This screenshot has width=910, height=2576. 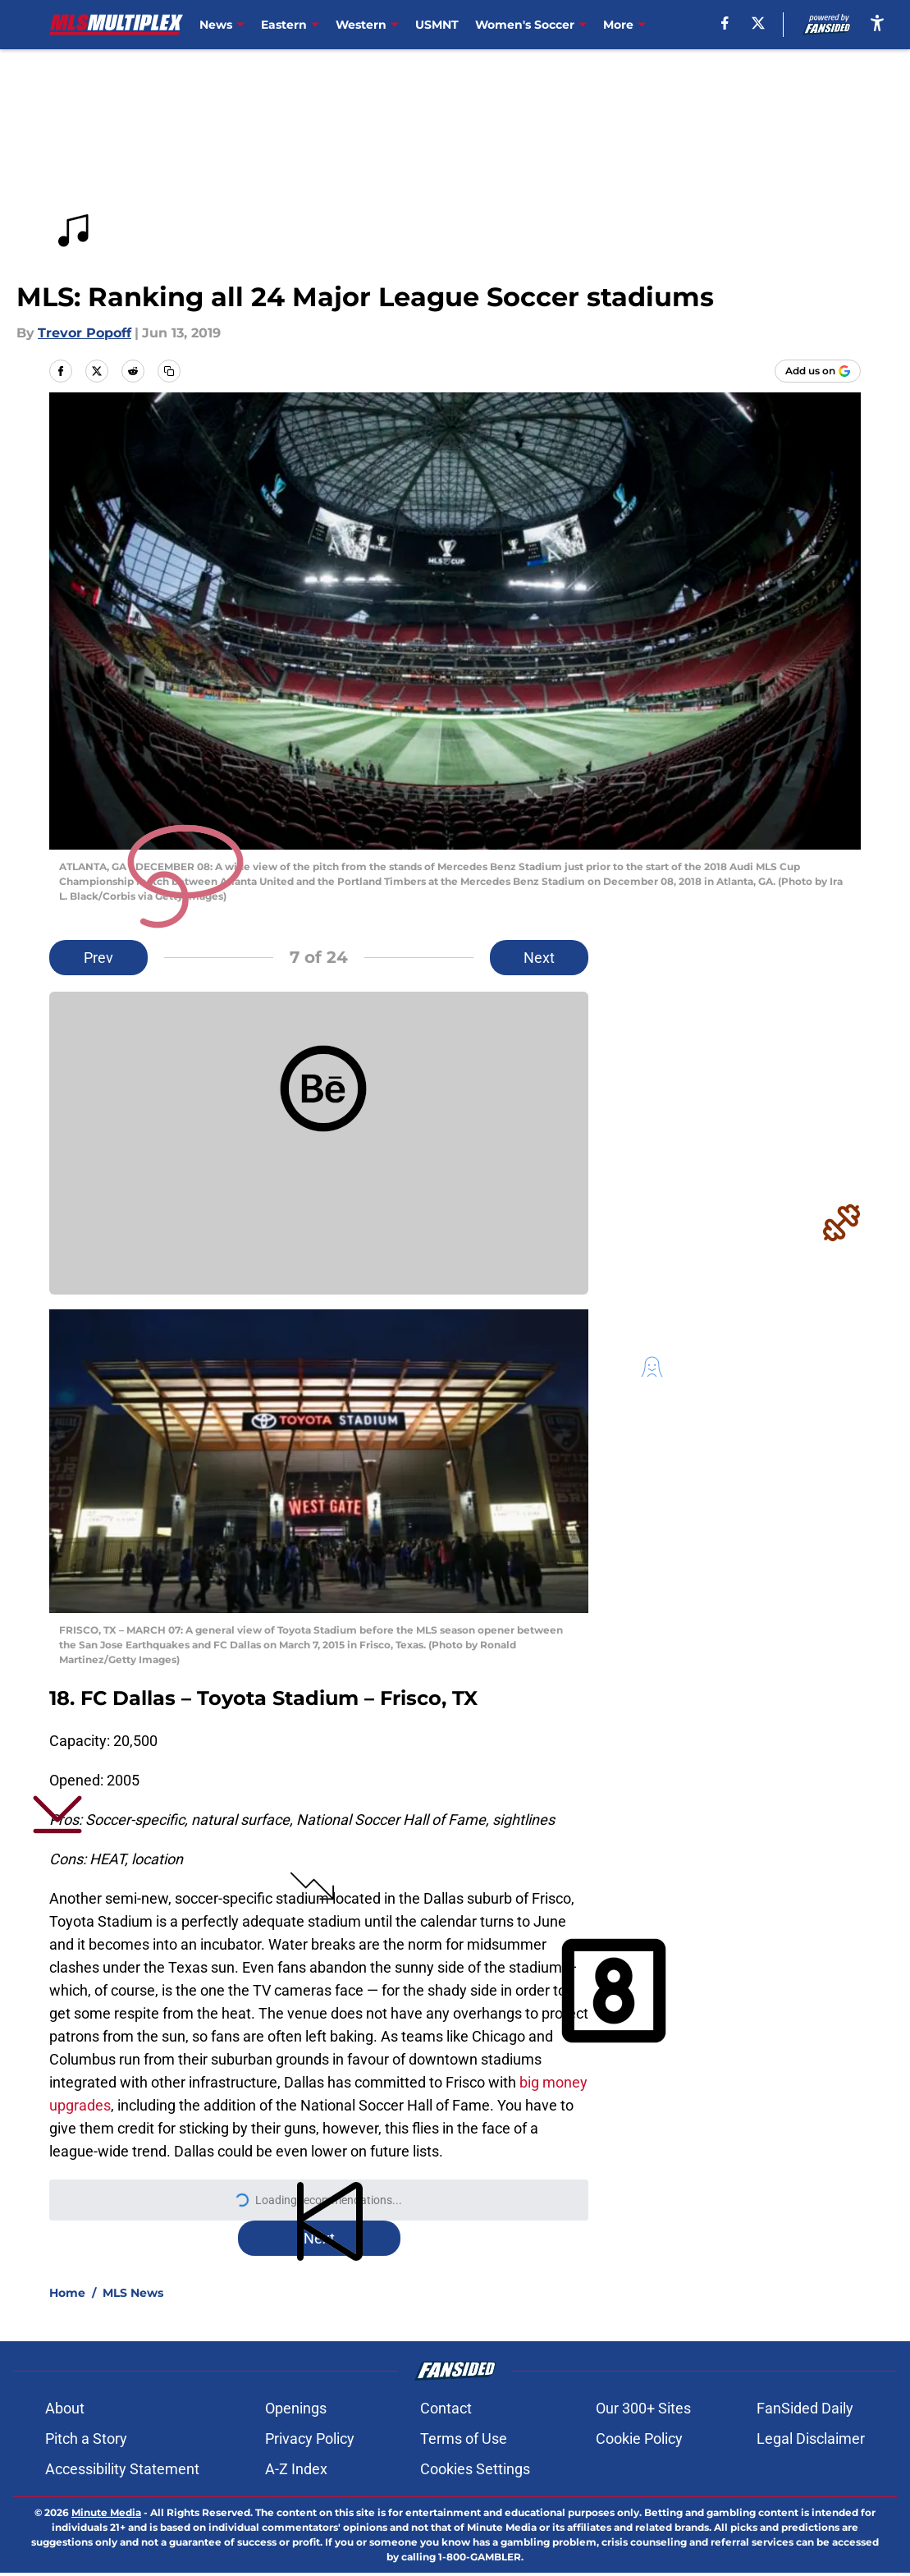 What do you see at coordinates (614, 1991) in the screenshot?
I see `select or input the number eight` at bounding box center [614, 1991].